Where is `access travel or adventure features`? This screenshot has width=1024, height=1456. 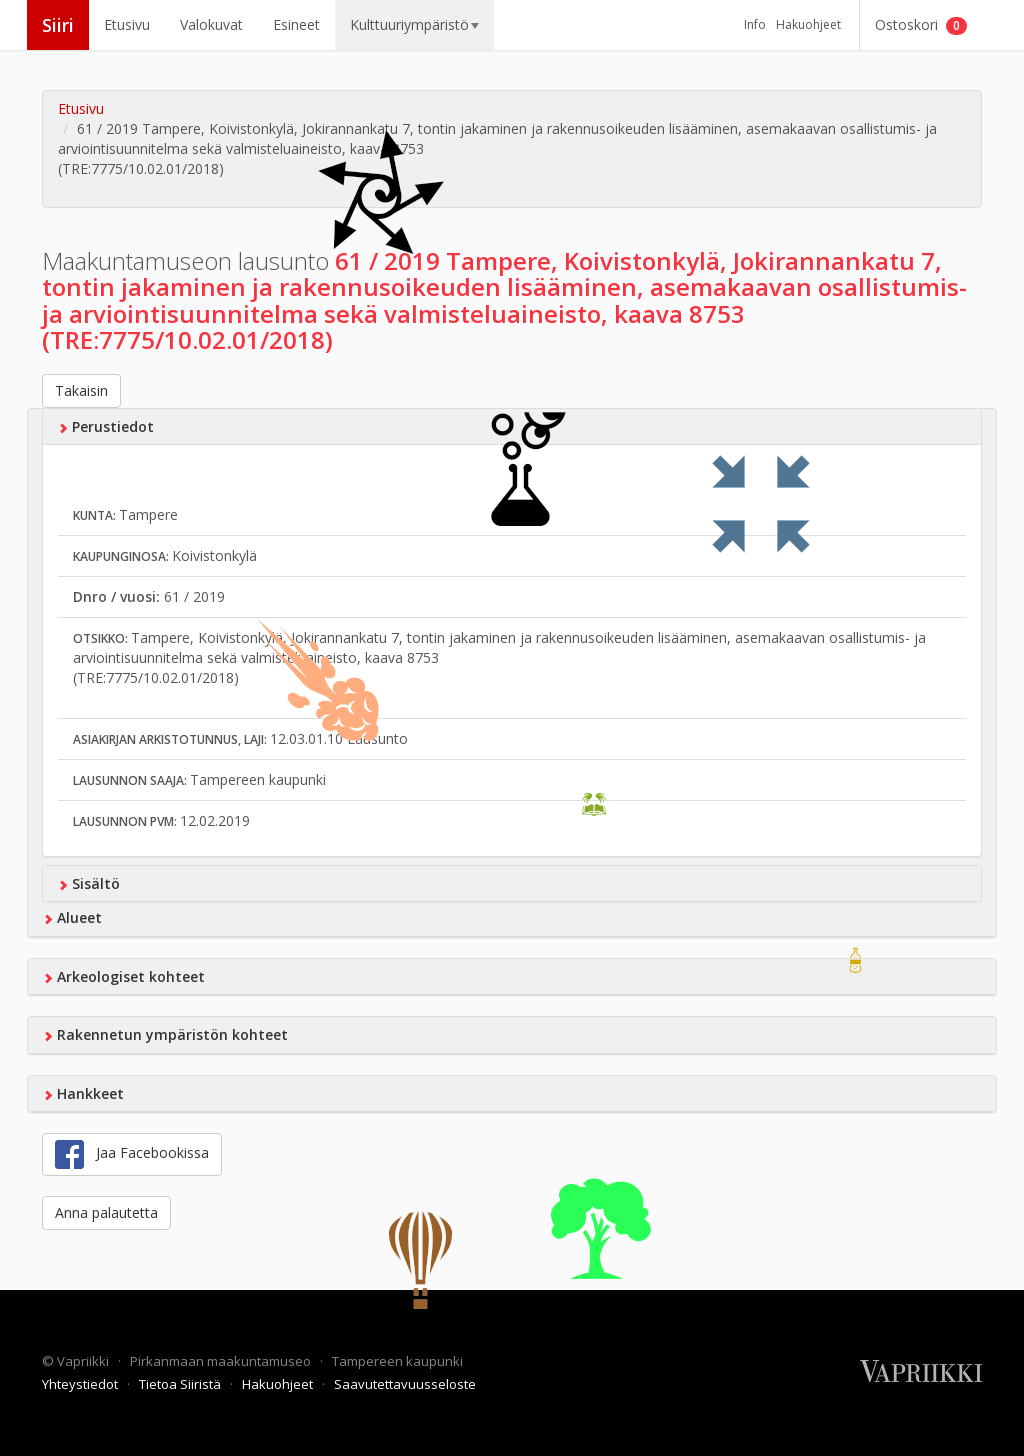 access travel or adventure features is located at coordinates (420, 1259).